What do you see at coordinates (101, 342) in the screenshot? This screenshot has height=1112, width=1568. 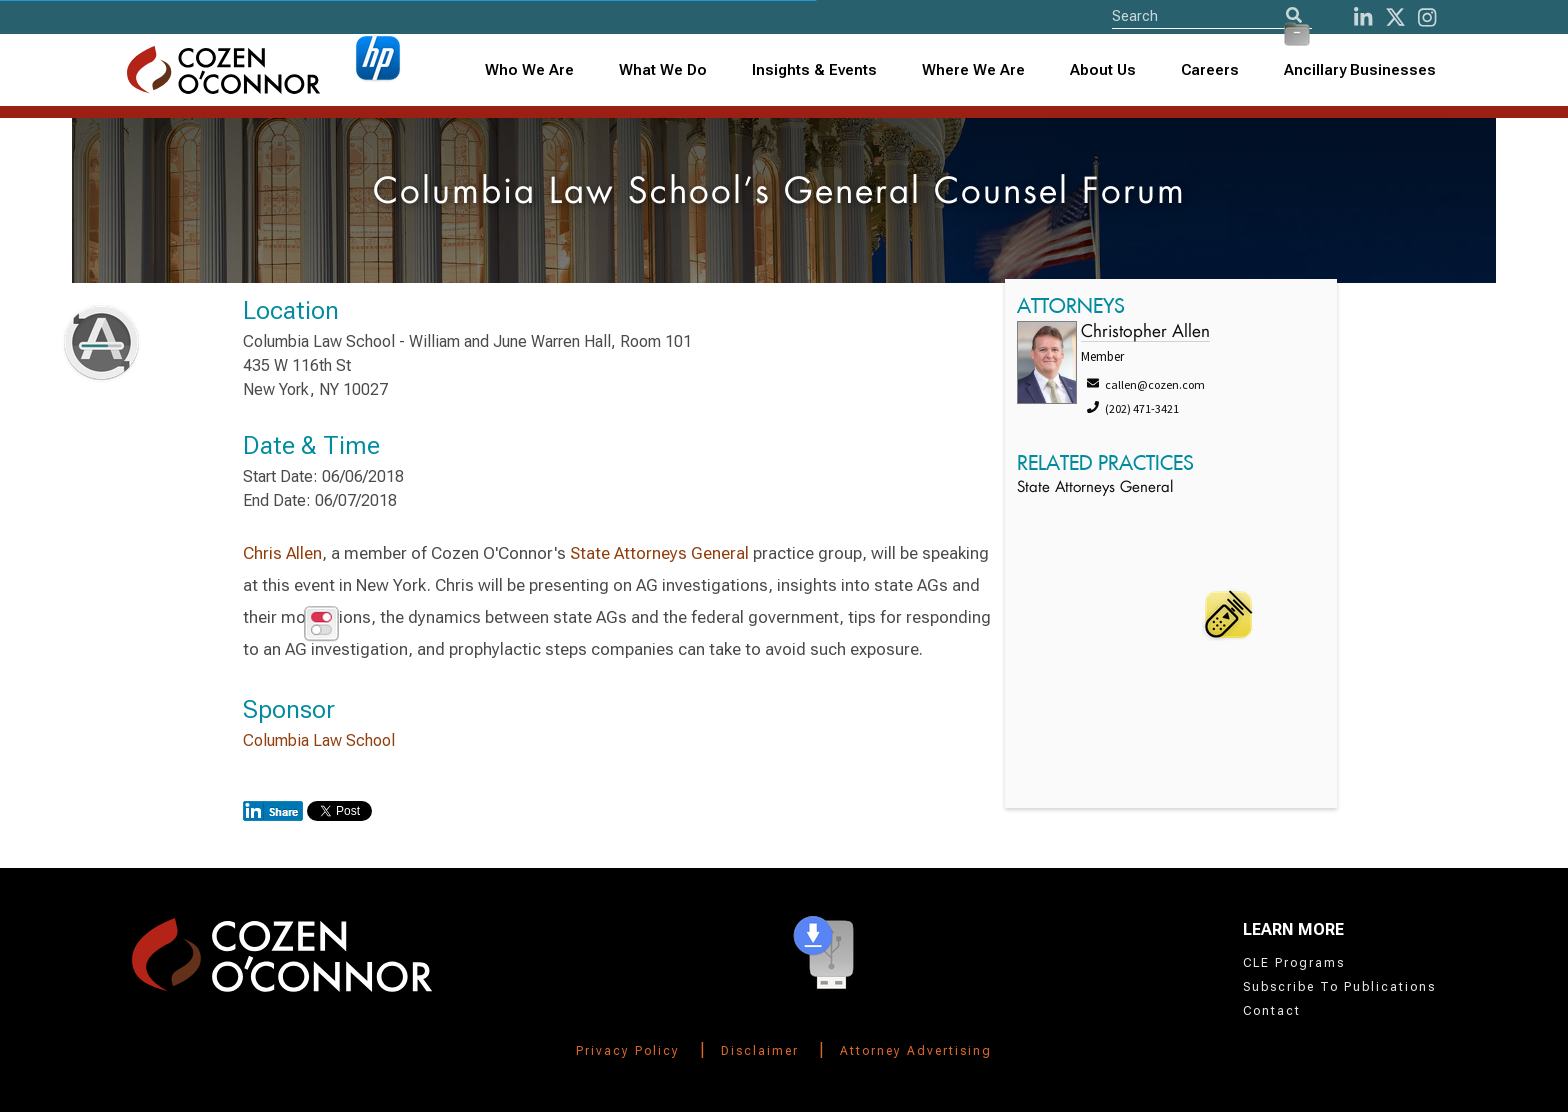 I see `open the software updater application` at bounding box center [101, 342].